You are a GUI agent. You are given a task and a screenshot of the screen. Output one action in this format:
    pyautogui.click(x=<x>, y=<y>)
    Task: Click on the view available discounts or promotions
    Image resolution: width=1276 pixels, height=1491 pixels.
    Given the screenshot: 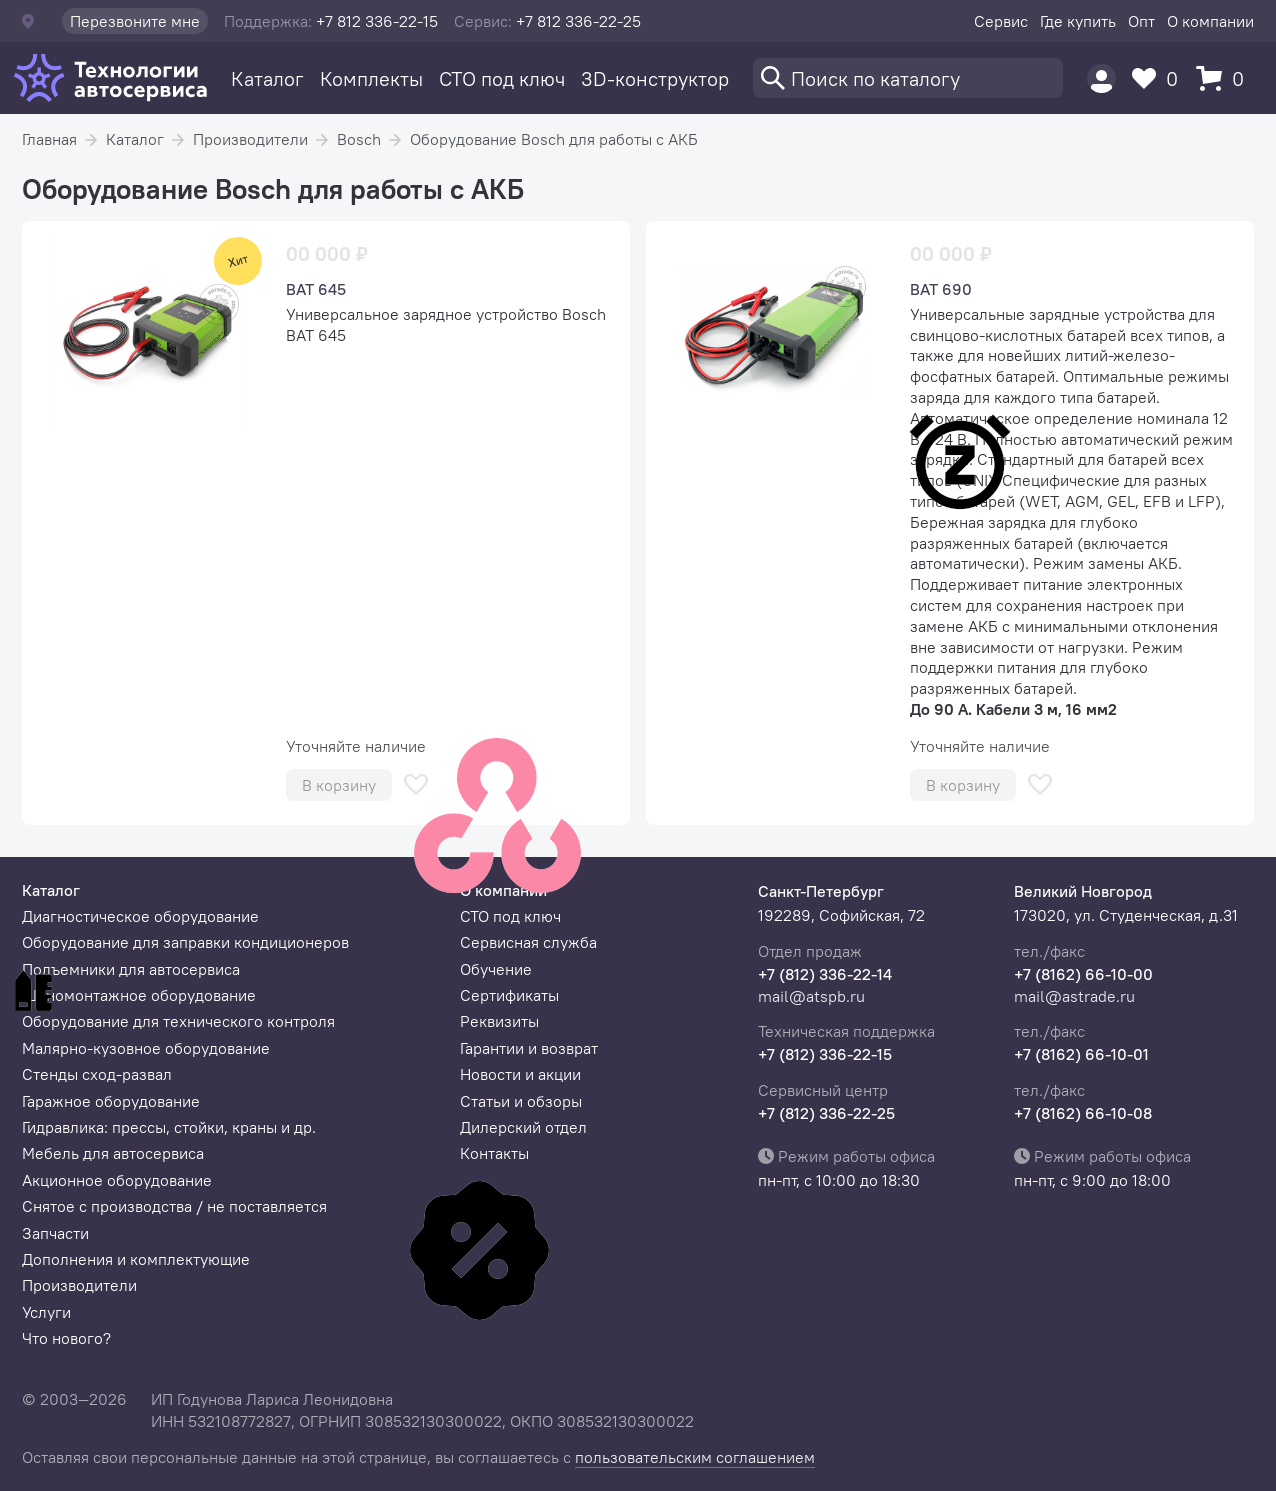 What is the action you would take?
    pyautogui.click(x=479, y=1250)
    